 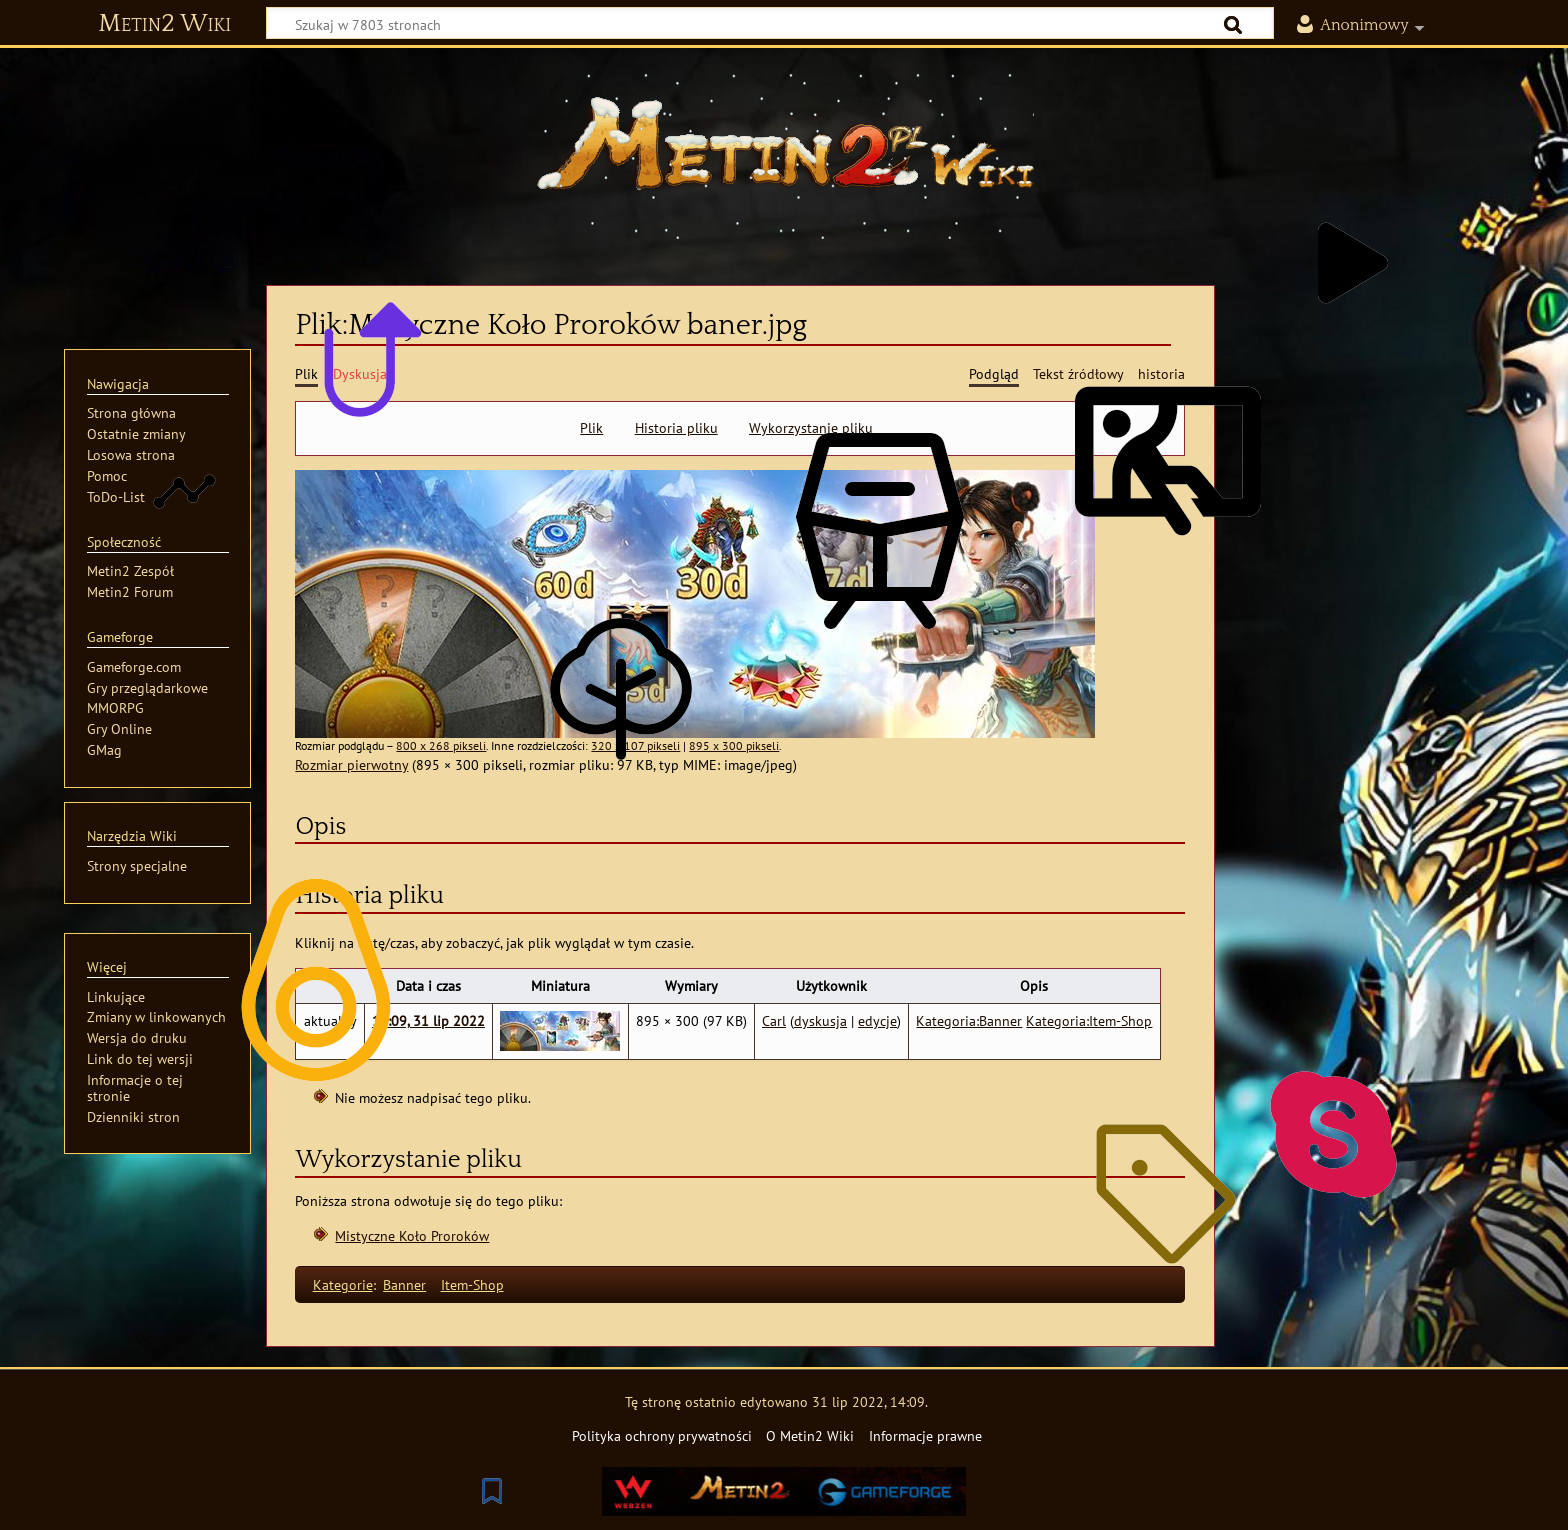 I want to click on view regional train schedules, so click(x=880, y=524).